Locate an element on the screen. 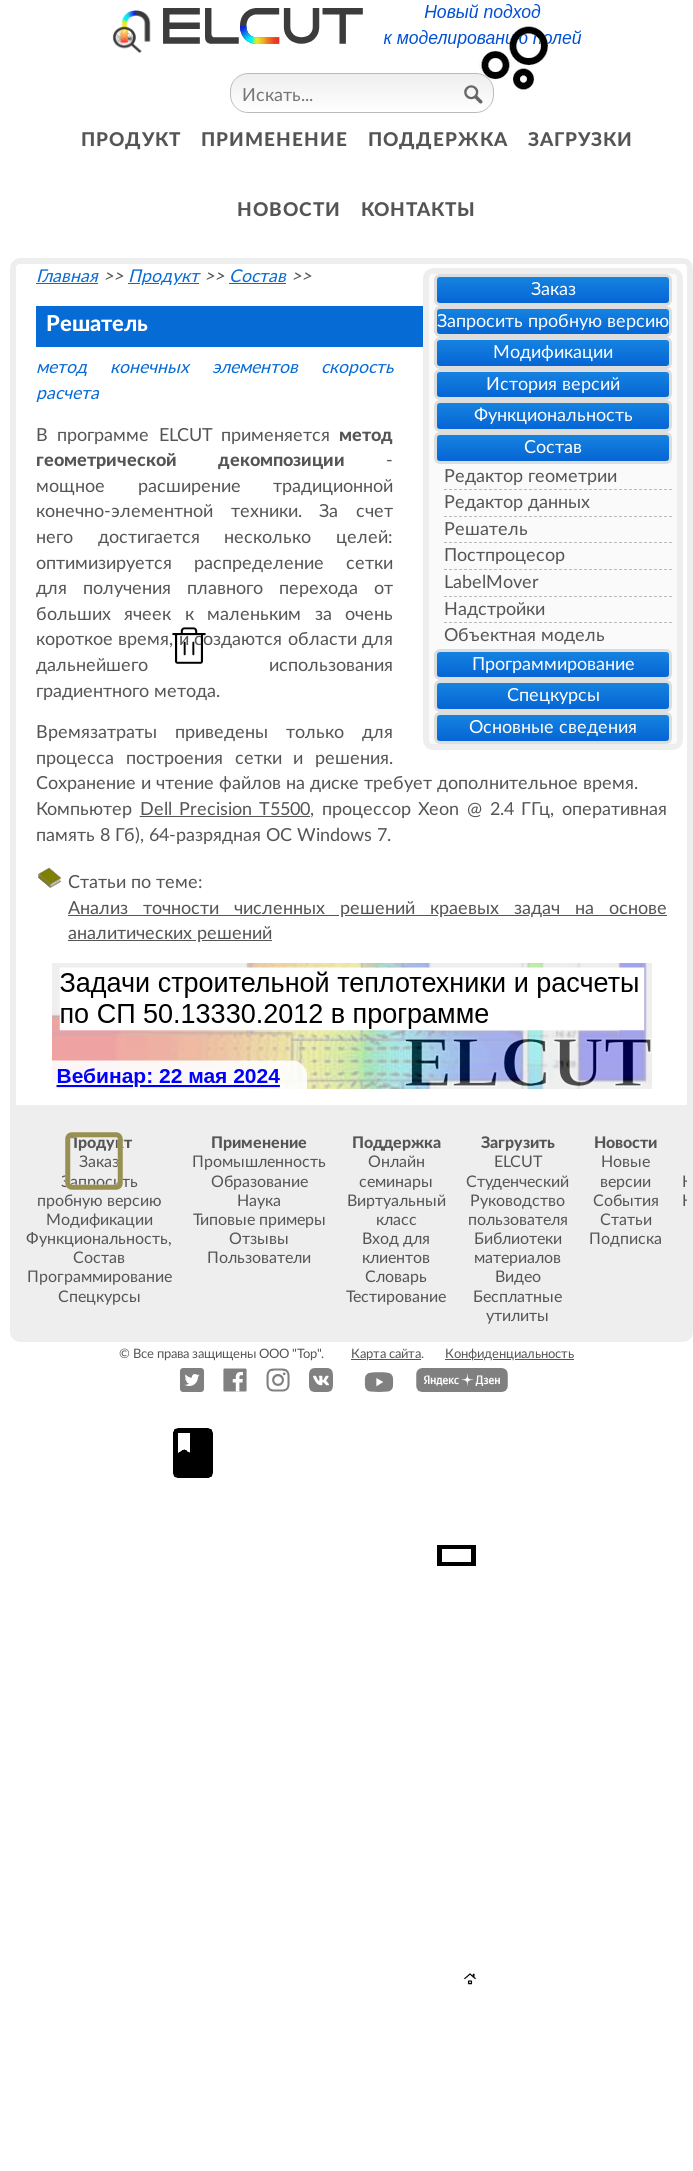  delete selected item is located at coordinates (189, 647).